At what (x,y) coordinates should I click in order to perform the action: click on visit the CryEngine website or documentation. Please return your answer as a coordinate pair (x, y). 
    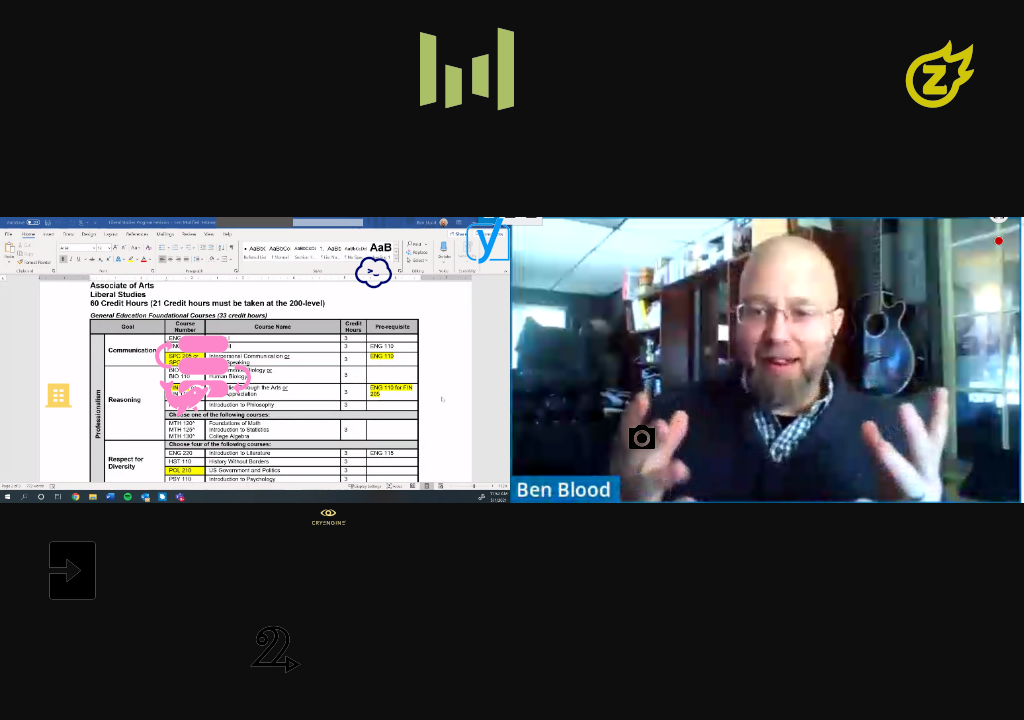
    Looking at the image, I should click on (329, 517).